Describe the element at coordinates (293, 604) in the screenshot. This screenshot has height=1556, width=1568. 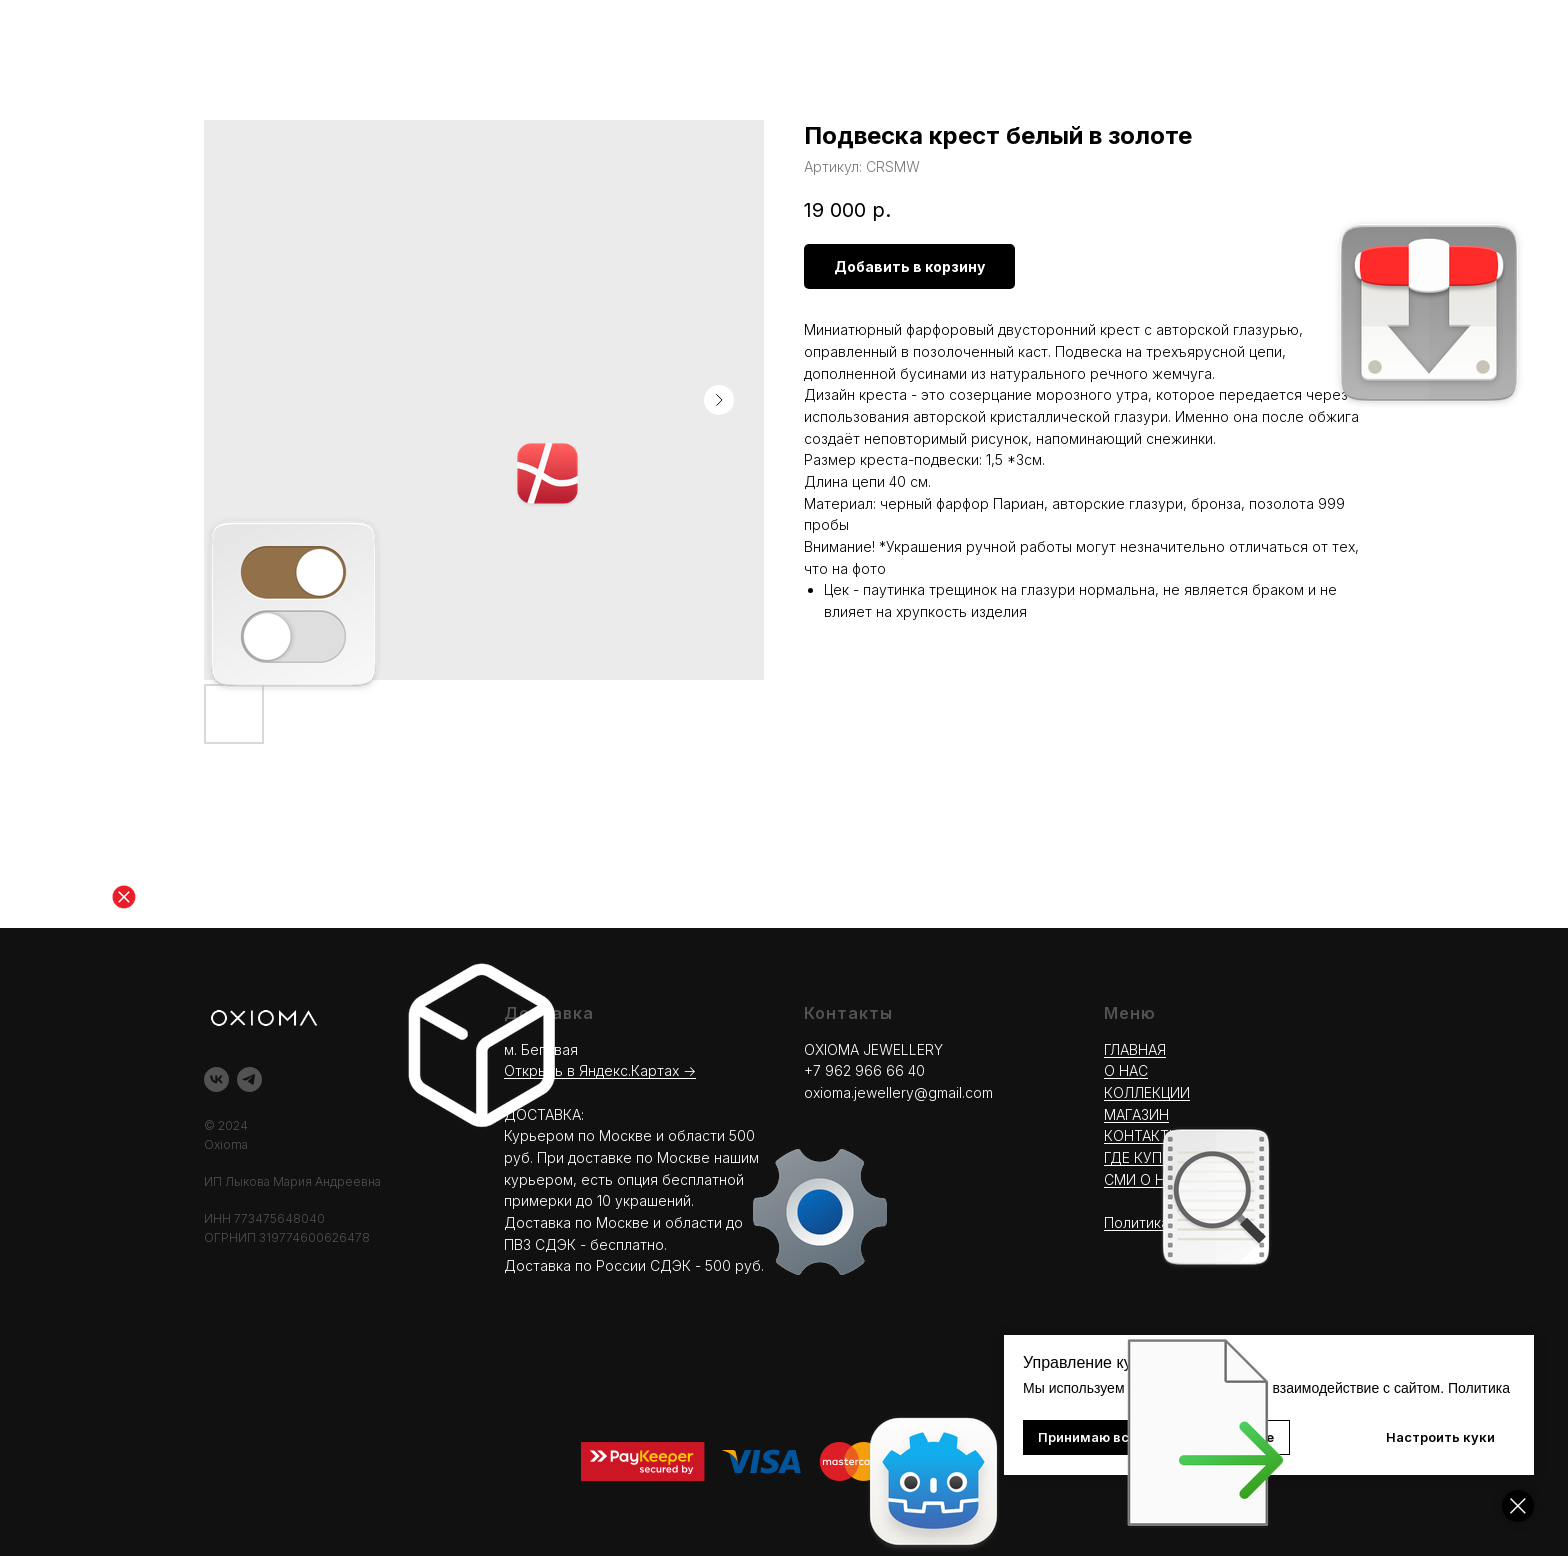
I see `open desktop preferences or settings` at that location.